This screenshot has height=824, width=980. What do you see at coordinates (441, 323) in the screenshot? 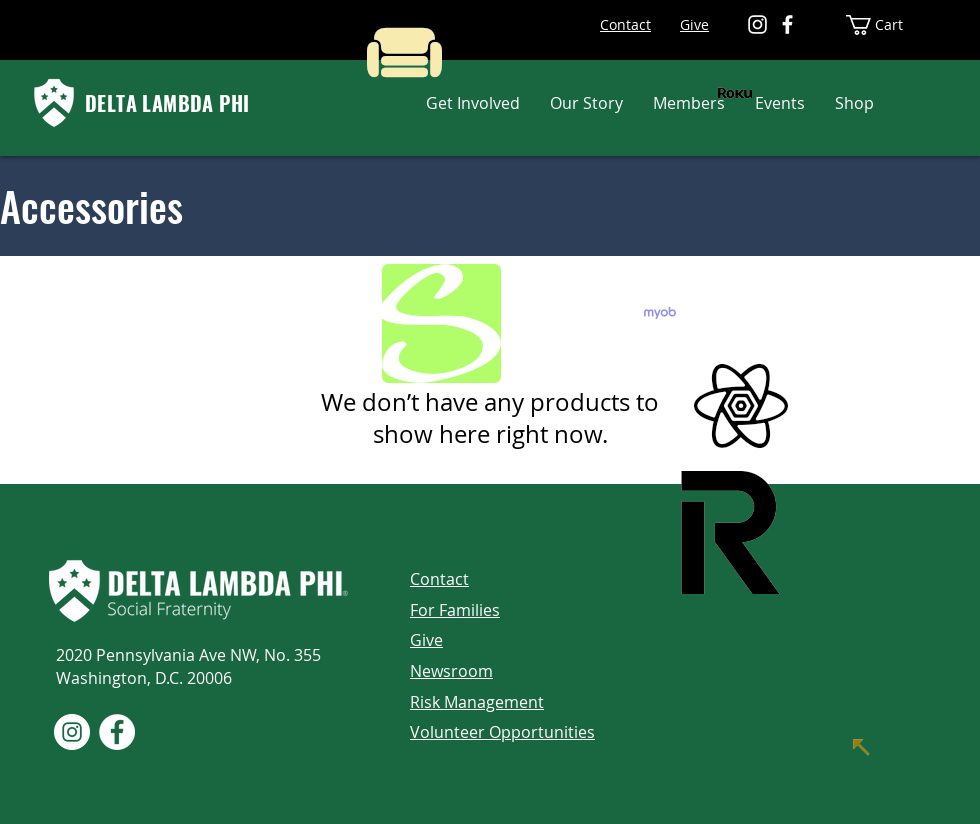
I see `visit The Spriters Resource website` at bounding box center [441, 323].